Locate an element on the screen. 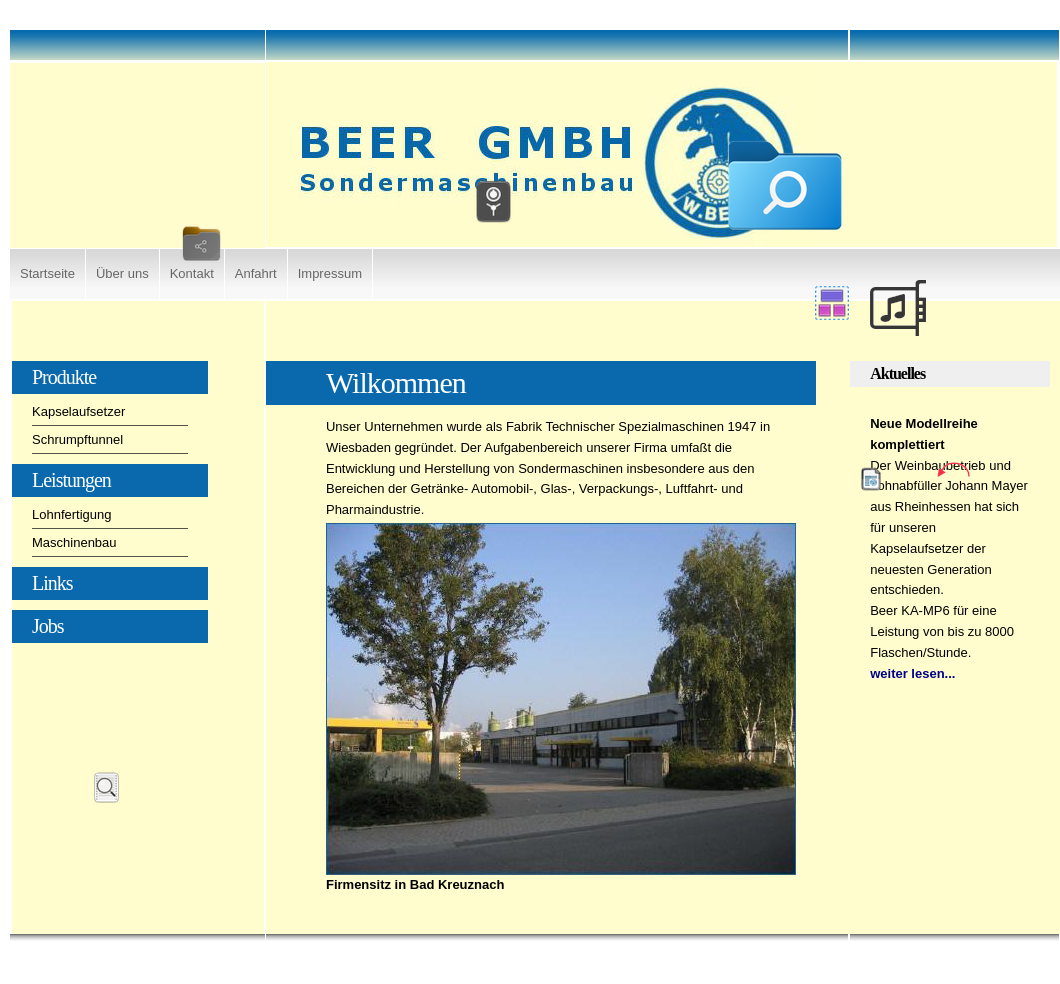  archive selected email messages is located at coordinates (493, 201).